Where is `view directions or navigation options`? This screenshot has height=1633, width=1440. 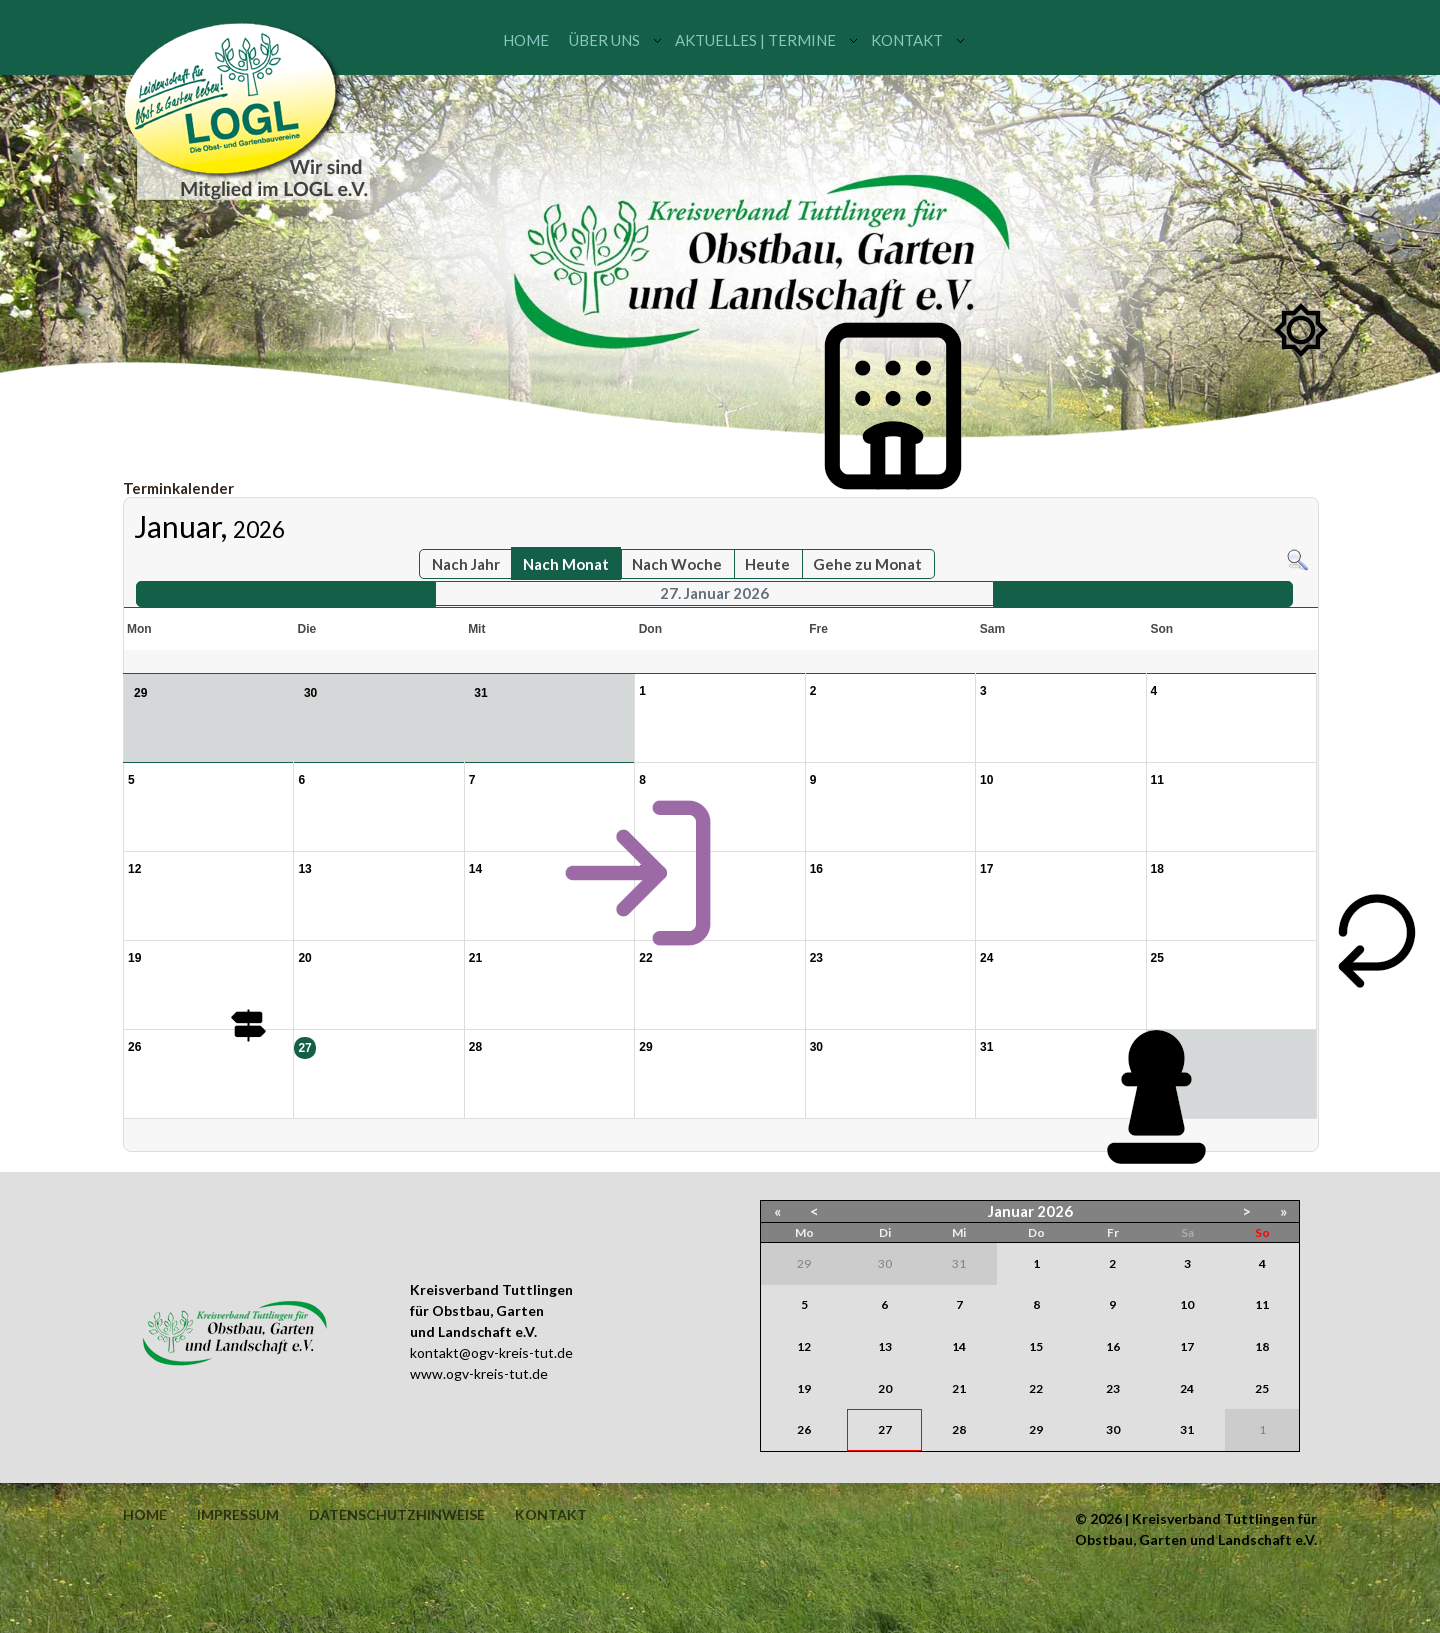
view directions or navigation options is located at coordinates (248, 1025).